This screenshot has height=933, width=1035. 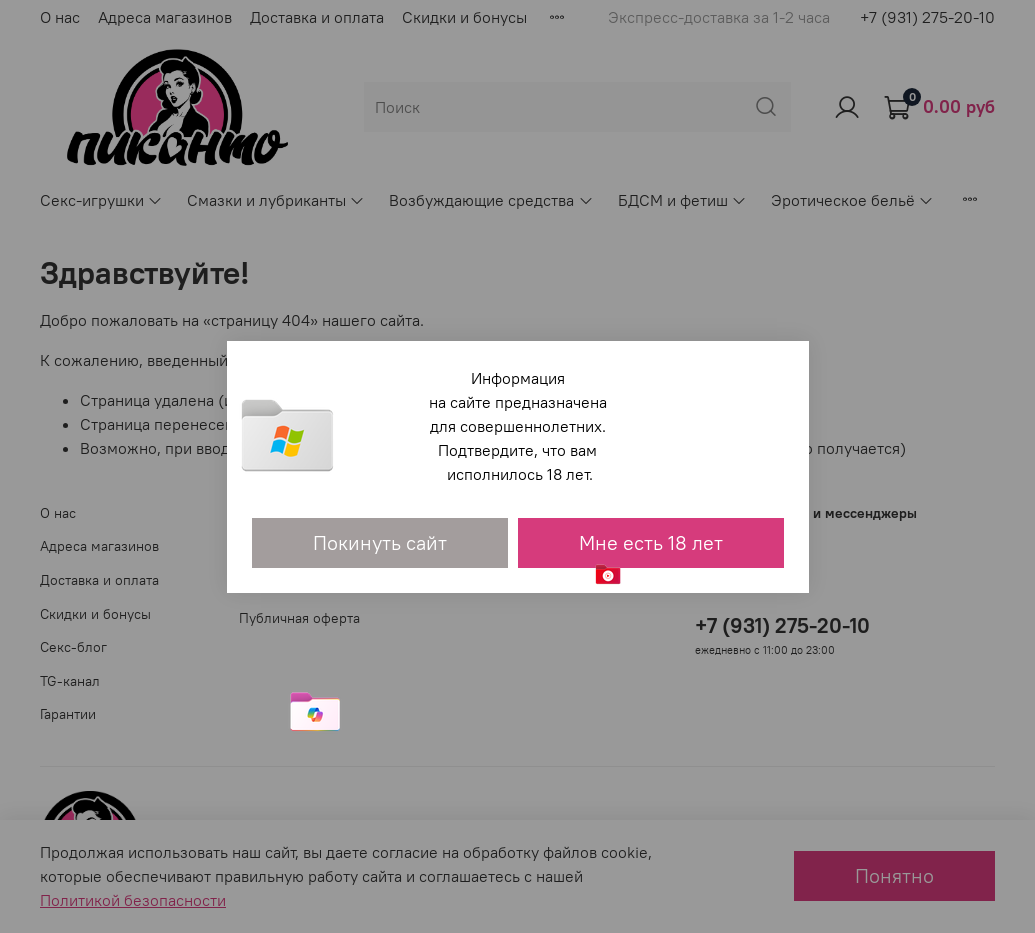 I want to click on open folder containing youtube music files, so click(x=608, y=575).